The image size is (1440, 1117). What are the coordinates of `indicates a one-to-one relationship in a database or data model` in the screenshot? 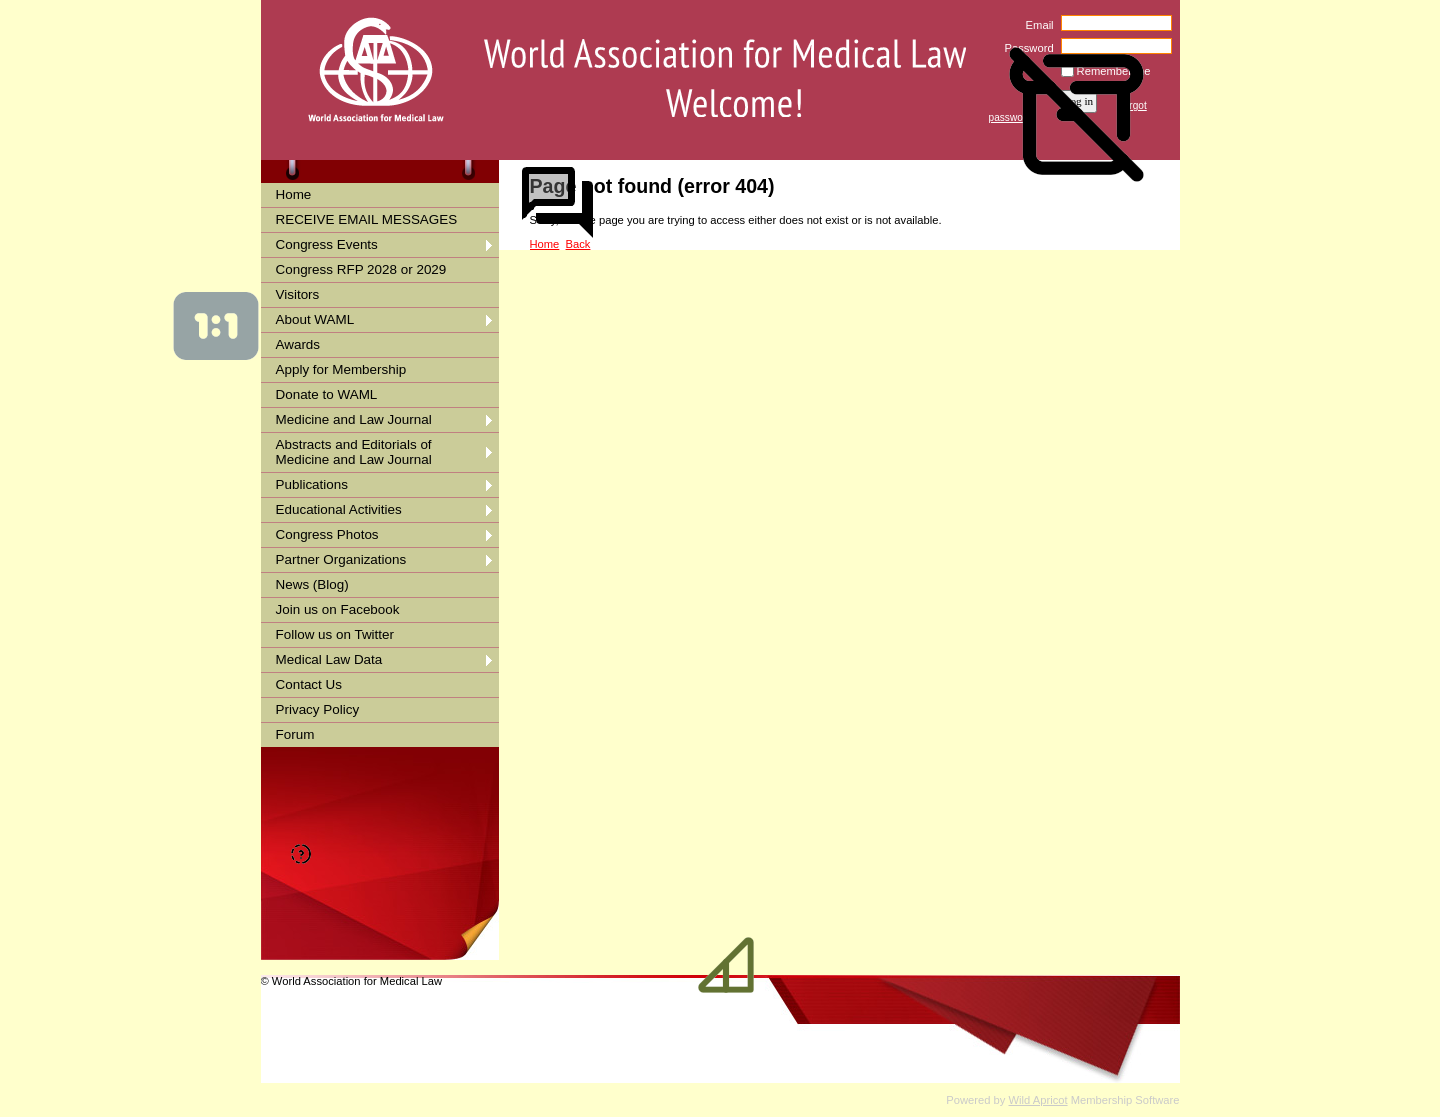 It's located at (216, 326).